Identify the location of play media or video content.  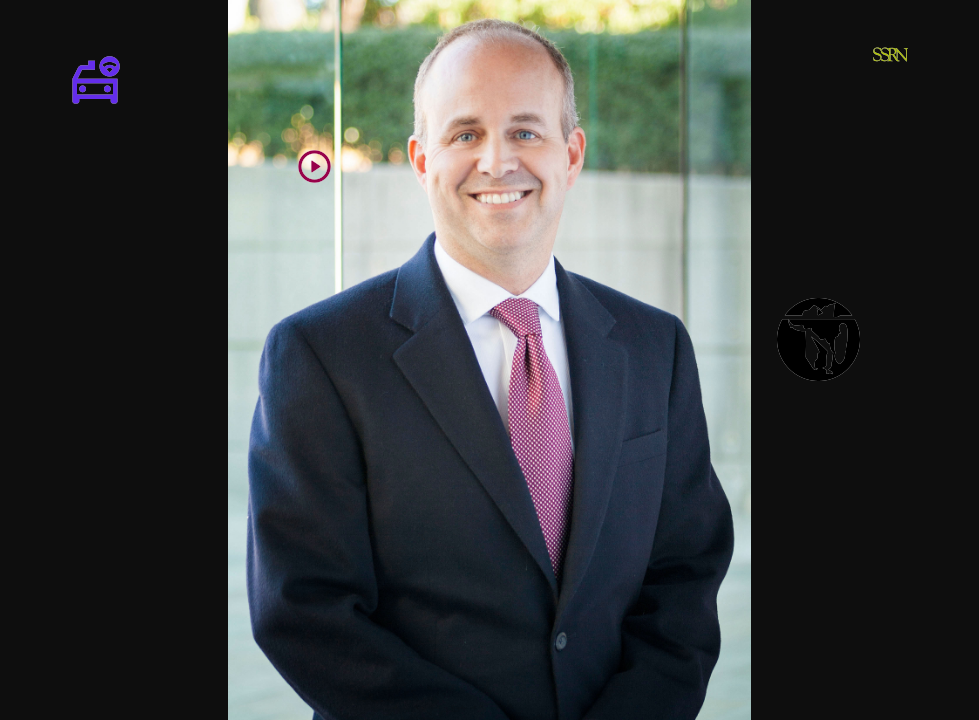
(314, 166).